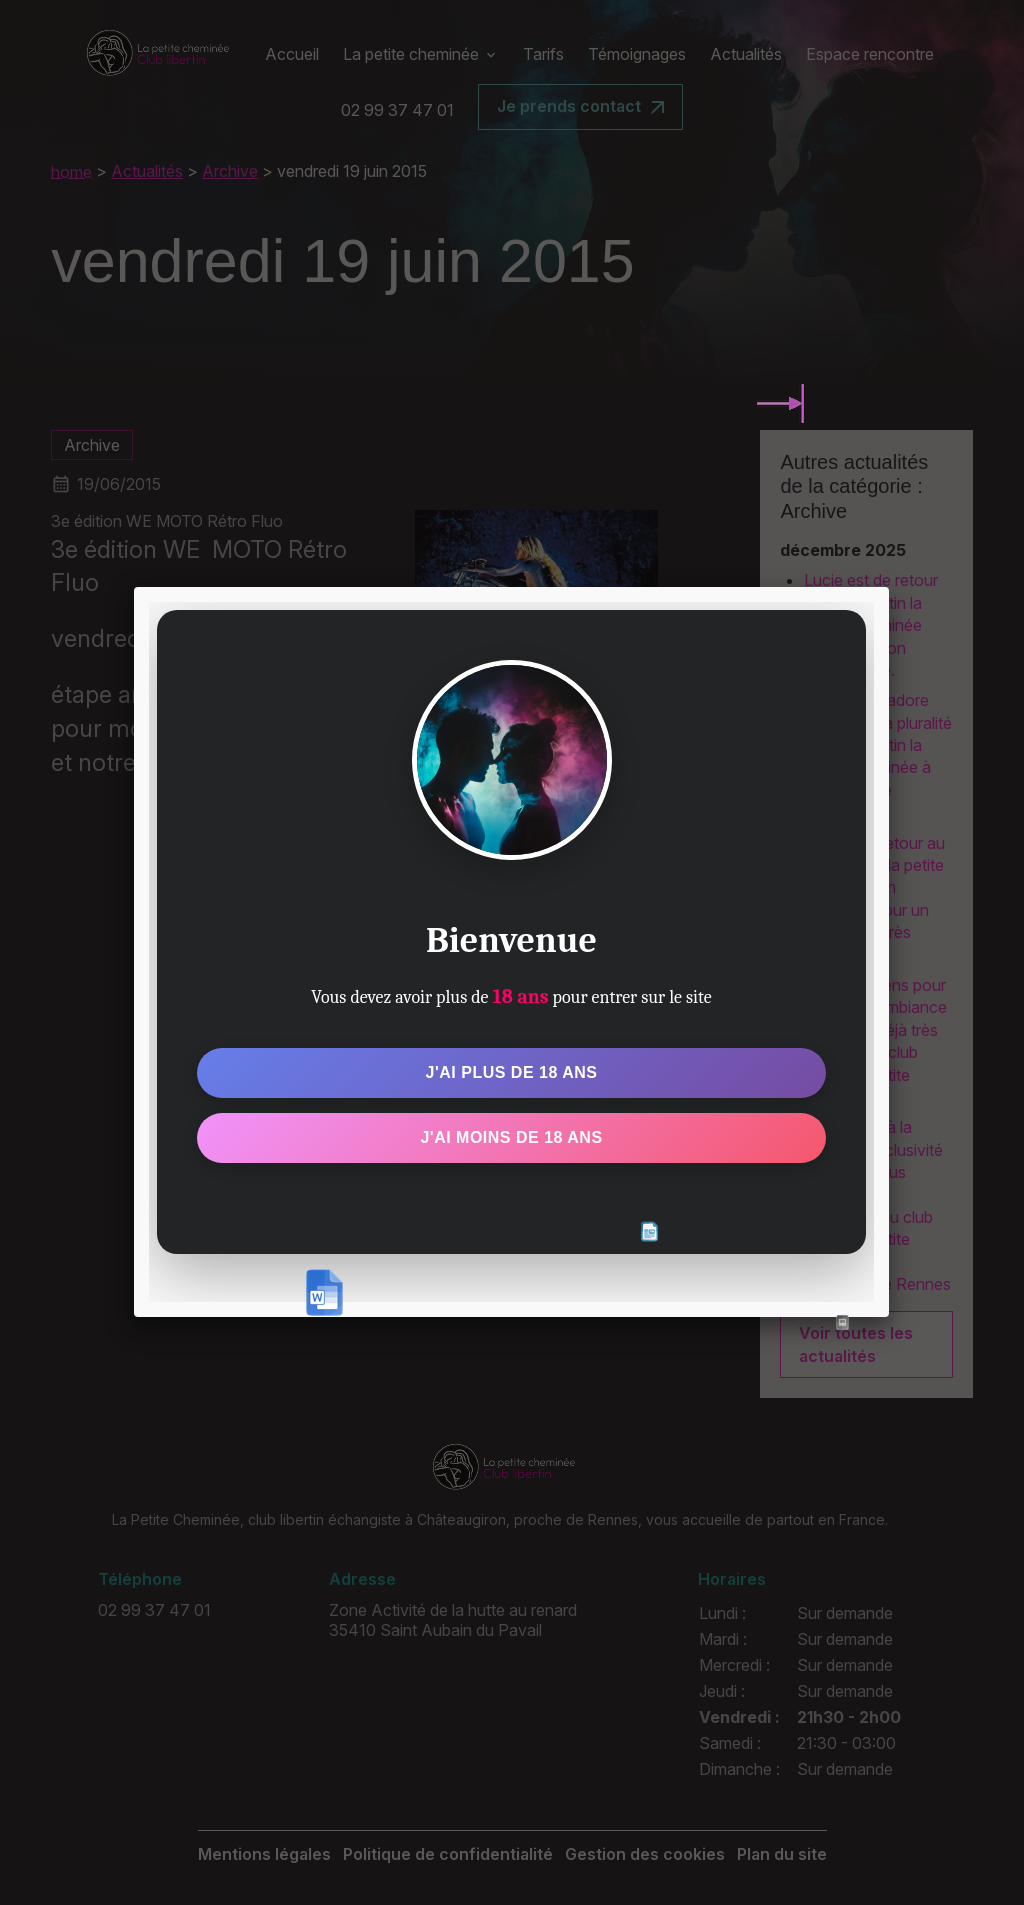  Describe the element at coordinates (842, 1322) in the screenshot. I see `a ROM file or cartridge game data` at that location.